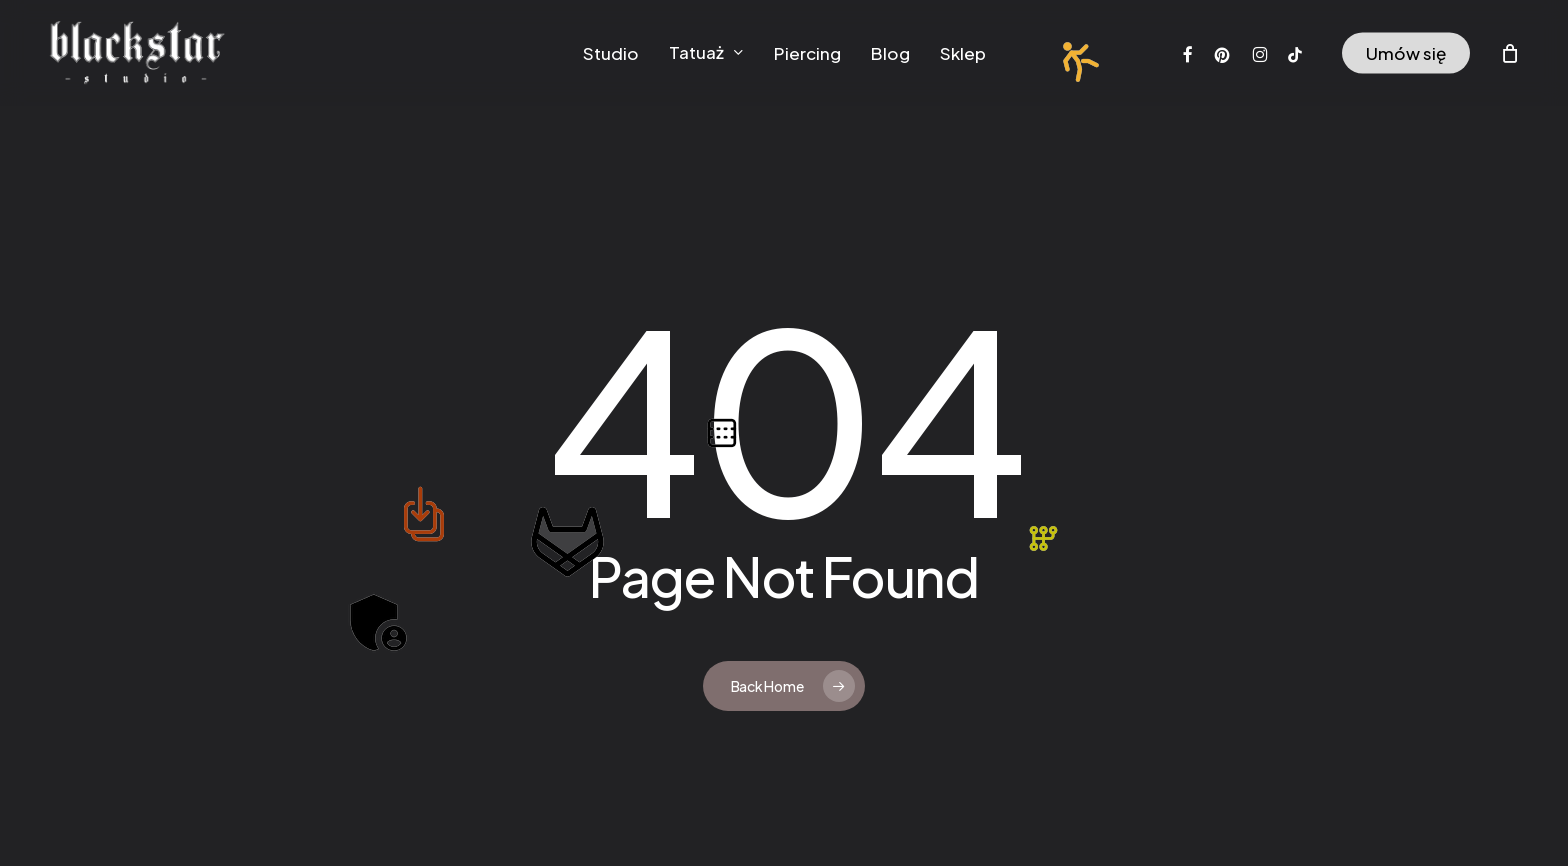 This screenshot has height=866, width=1568. I want to click on select manual transmission mode, so click(1043, 538).